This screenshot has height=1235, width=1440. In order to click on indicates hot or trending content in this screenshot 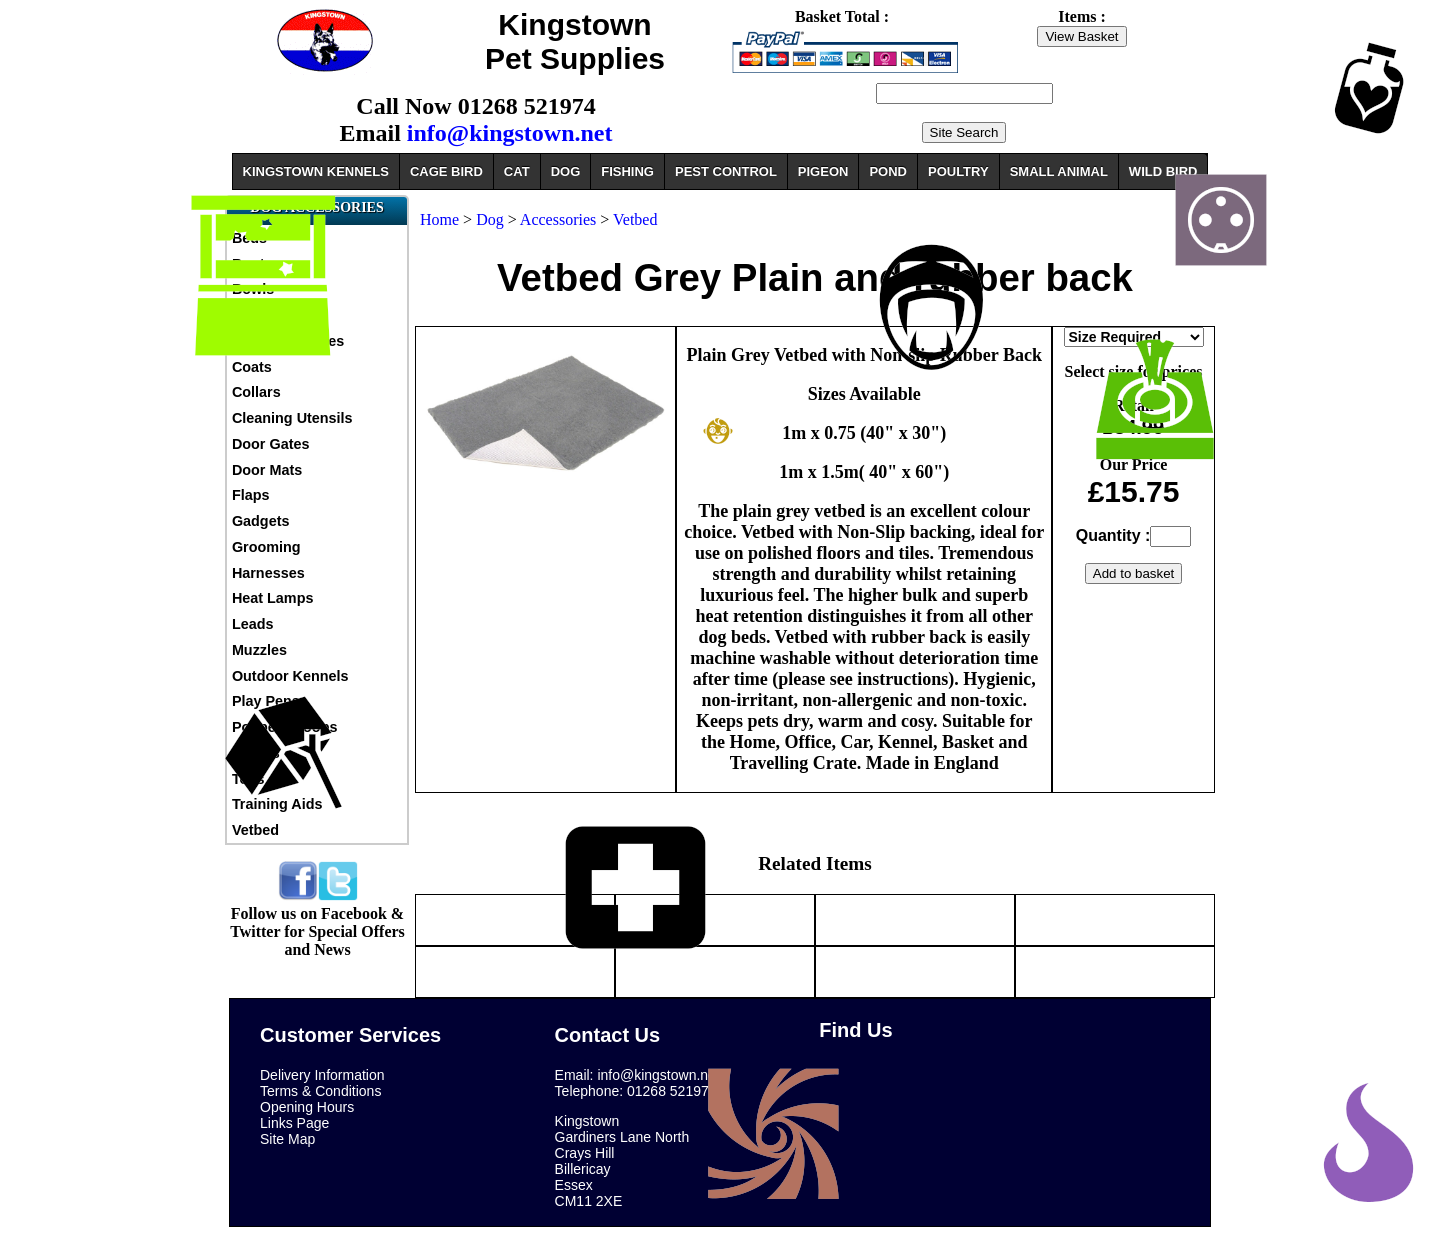, I will do `click(1368, 1142)`.